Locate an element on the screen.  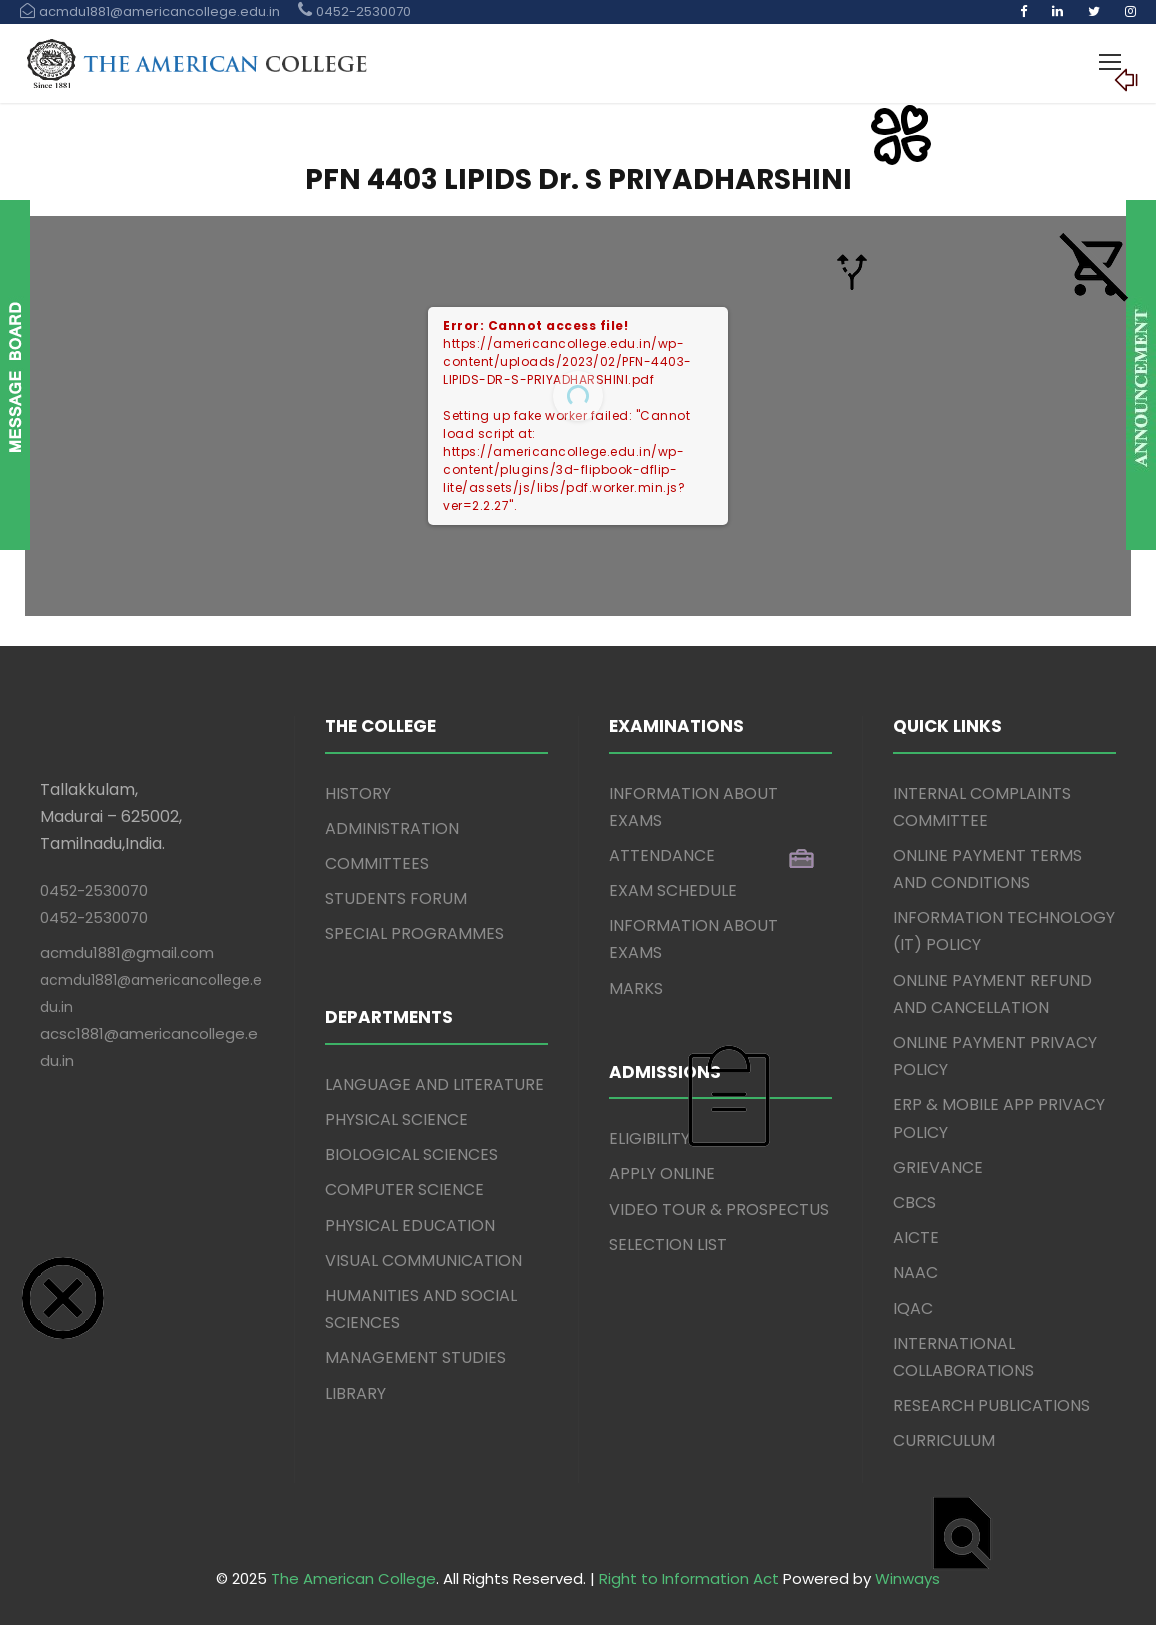
cancel or close the current action is located at coordinates (63, 1298).